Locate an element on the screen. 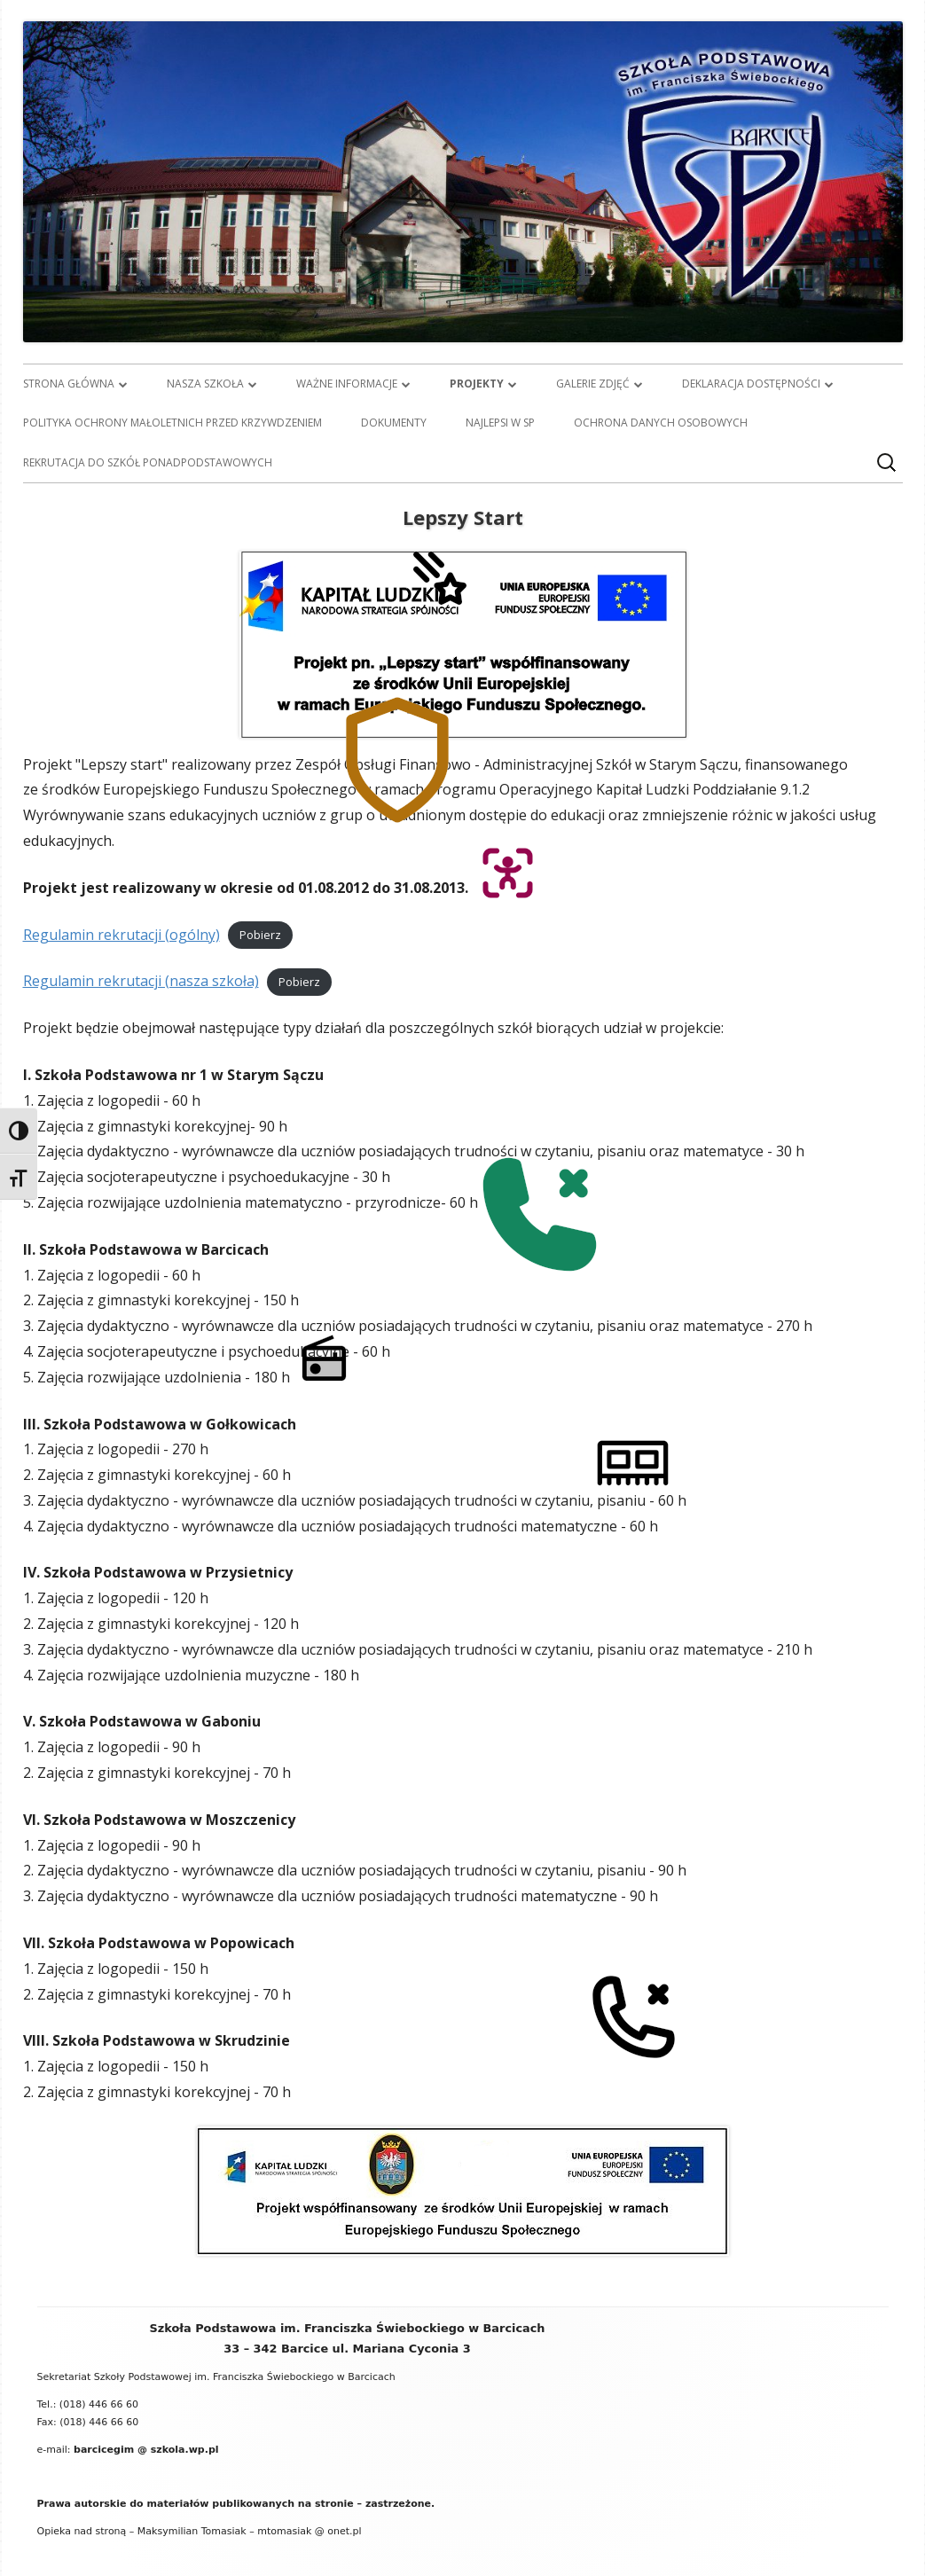 Image resolution: width=925 pixels, height=2576 pixels. indicates a missed phone call is located at coordinates (633, 2016).